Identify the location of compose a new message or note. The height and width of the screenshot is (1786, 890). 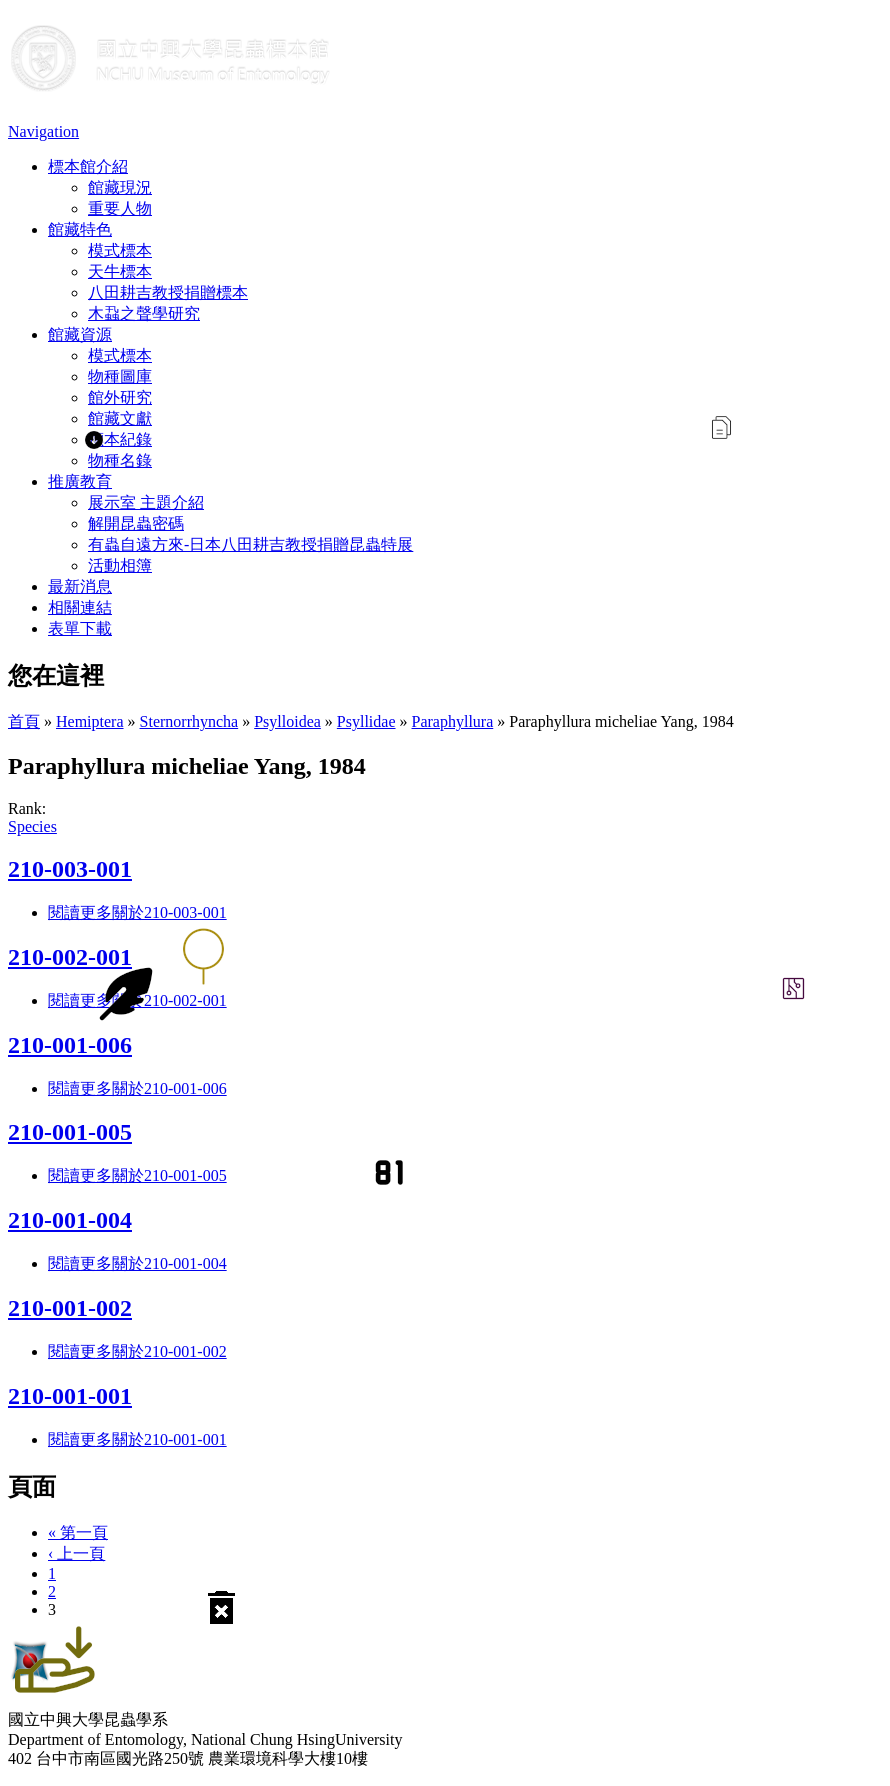
(125, 994).